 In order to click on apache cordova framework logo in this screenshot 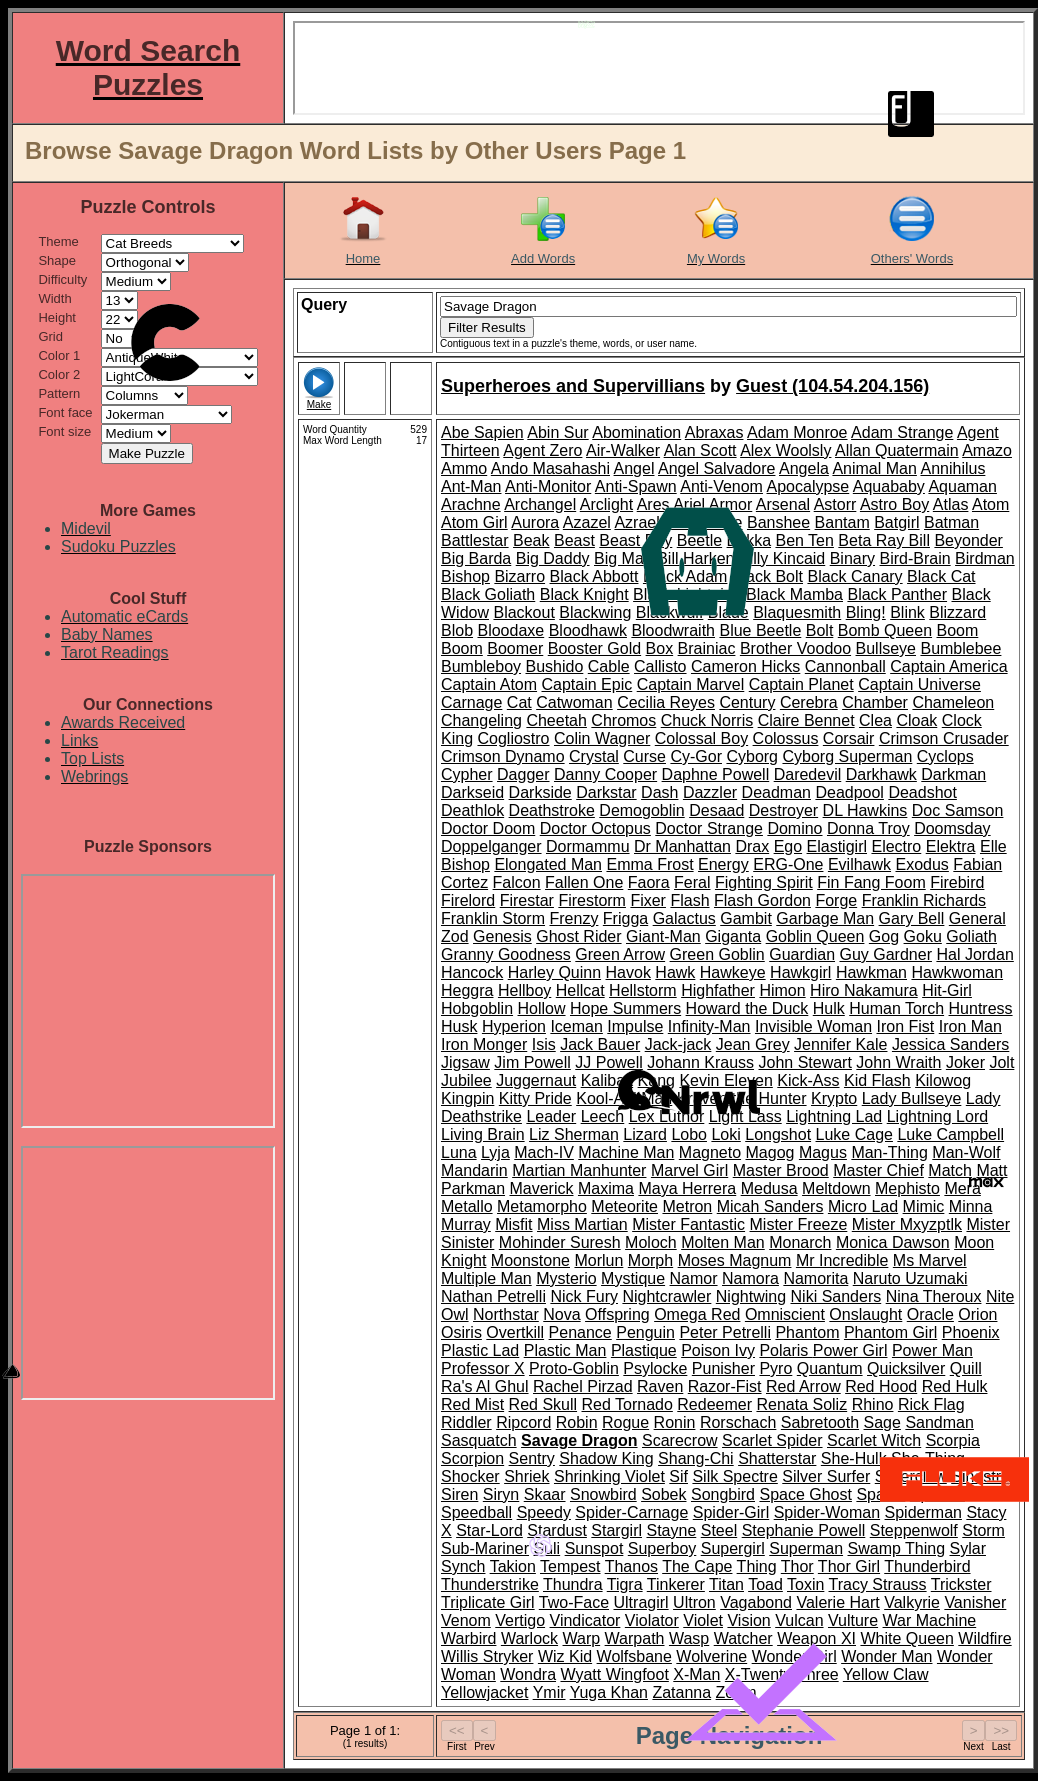, I will do `click(697, 561)`.